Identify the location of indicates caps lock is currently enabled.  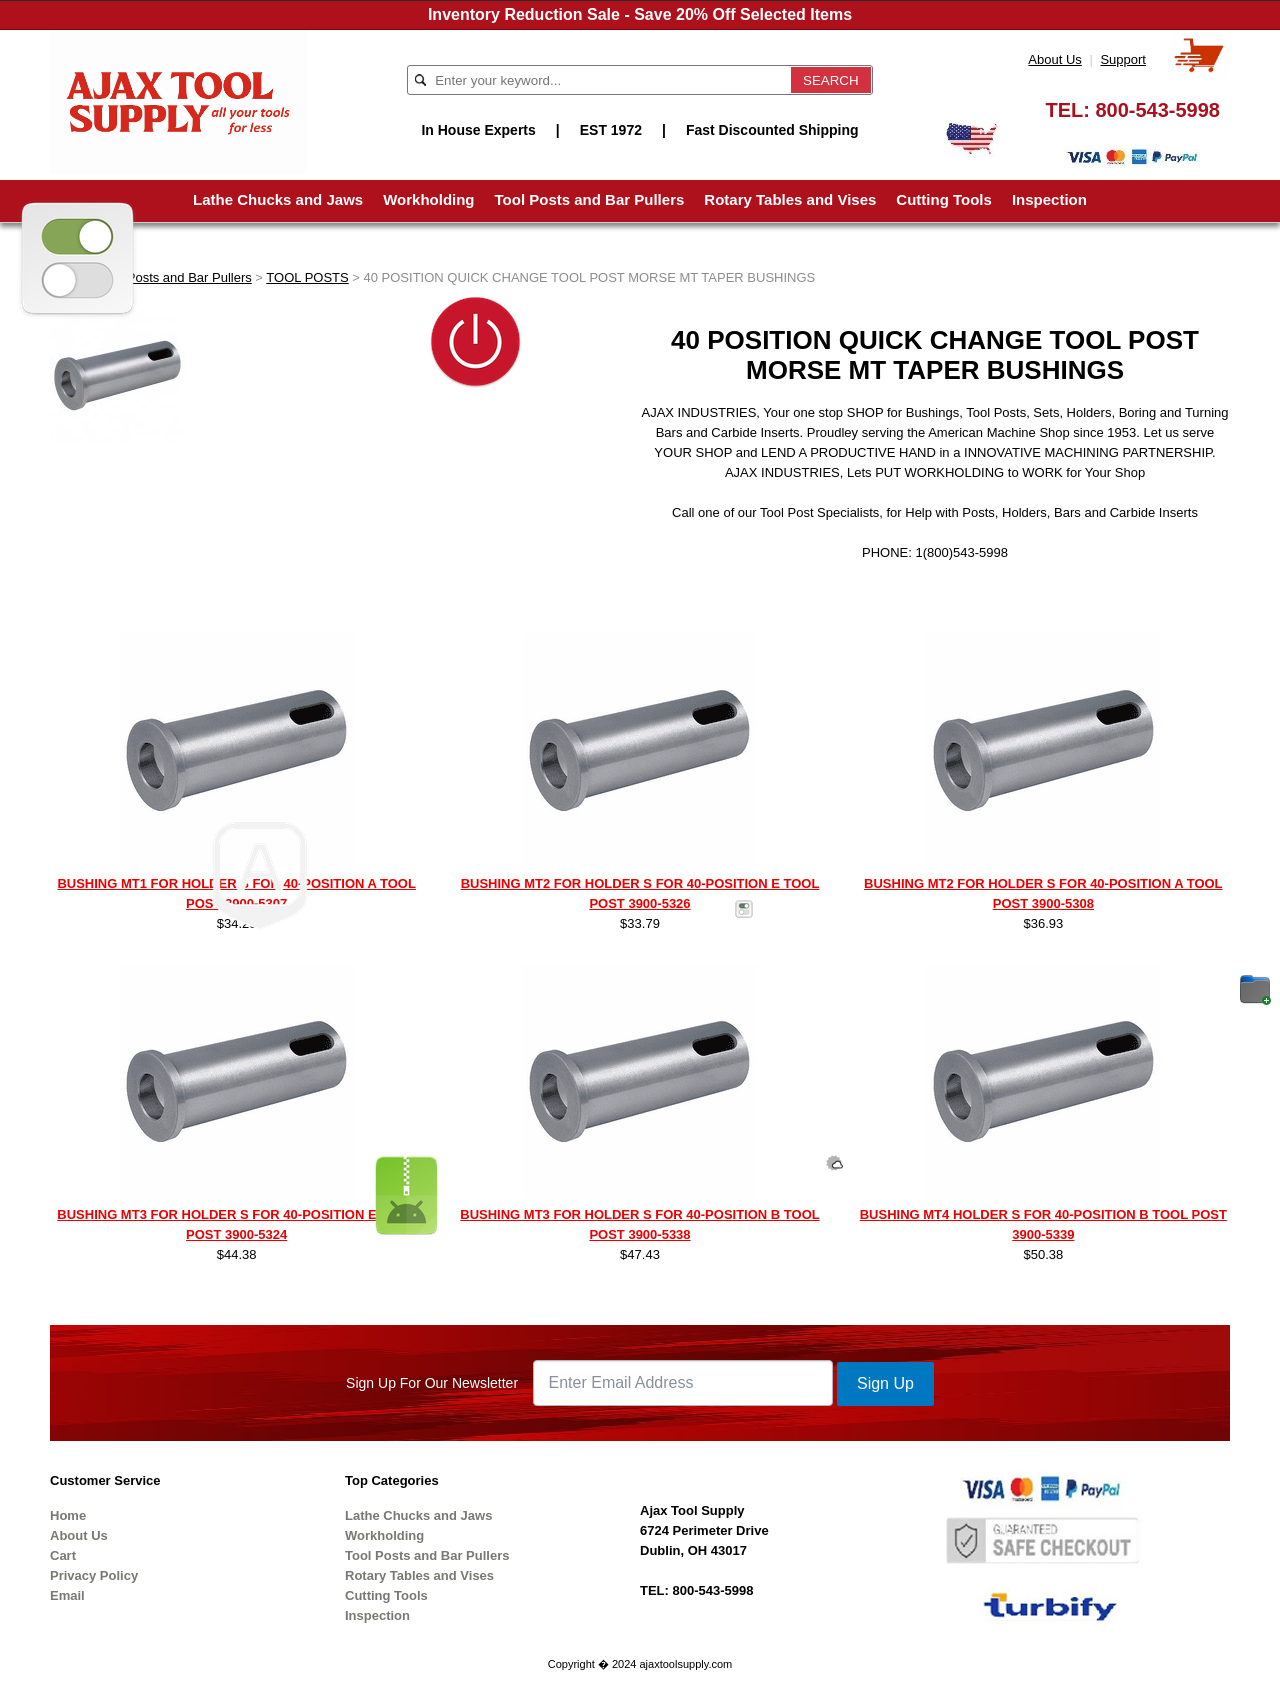
(260, 876).